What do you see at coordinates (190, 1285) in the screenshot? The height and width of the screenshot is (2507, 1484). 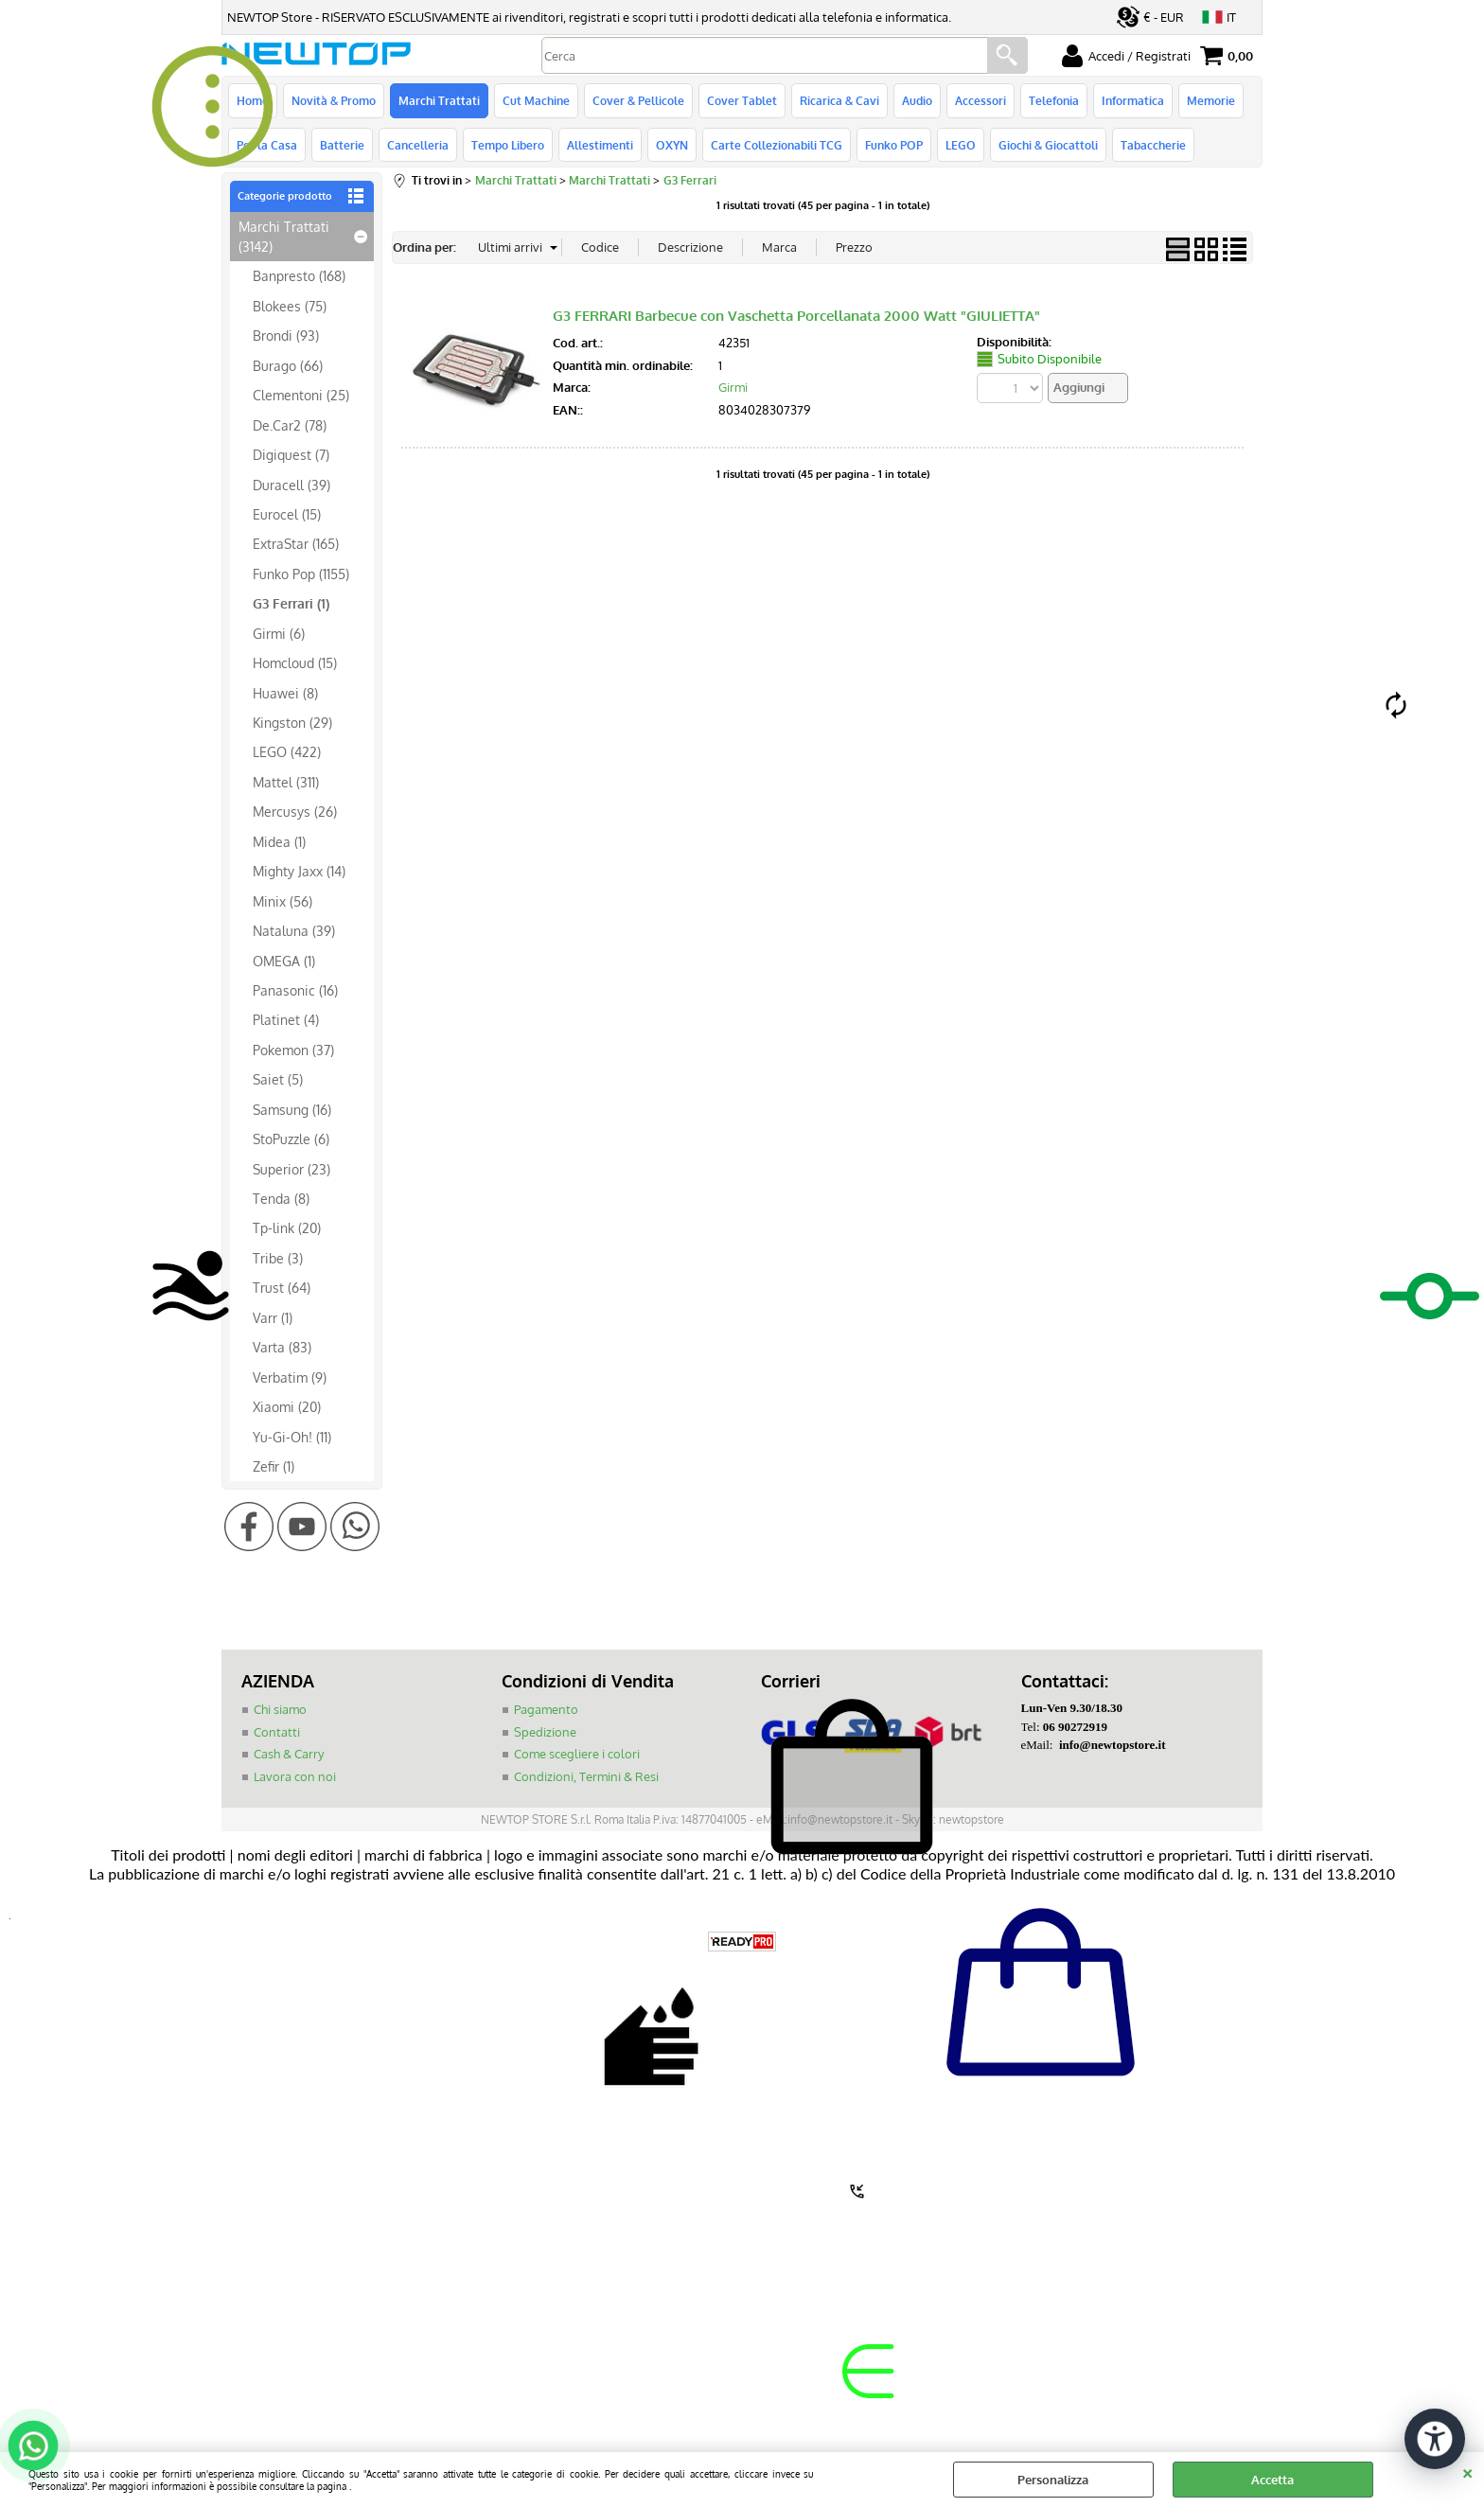 I see `access swimming pool or aquatic facilities` at bounding box center [190, 1285].